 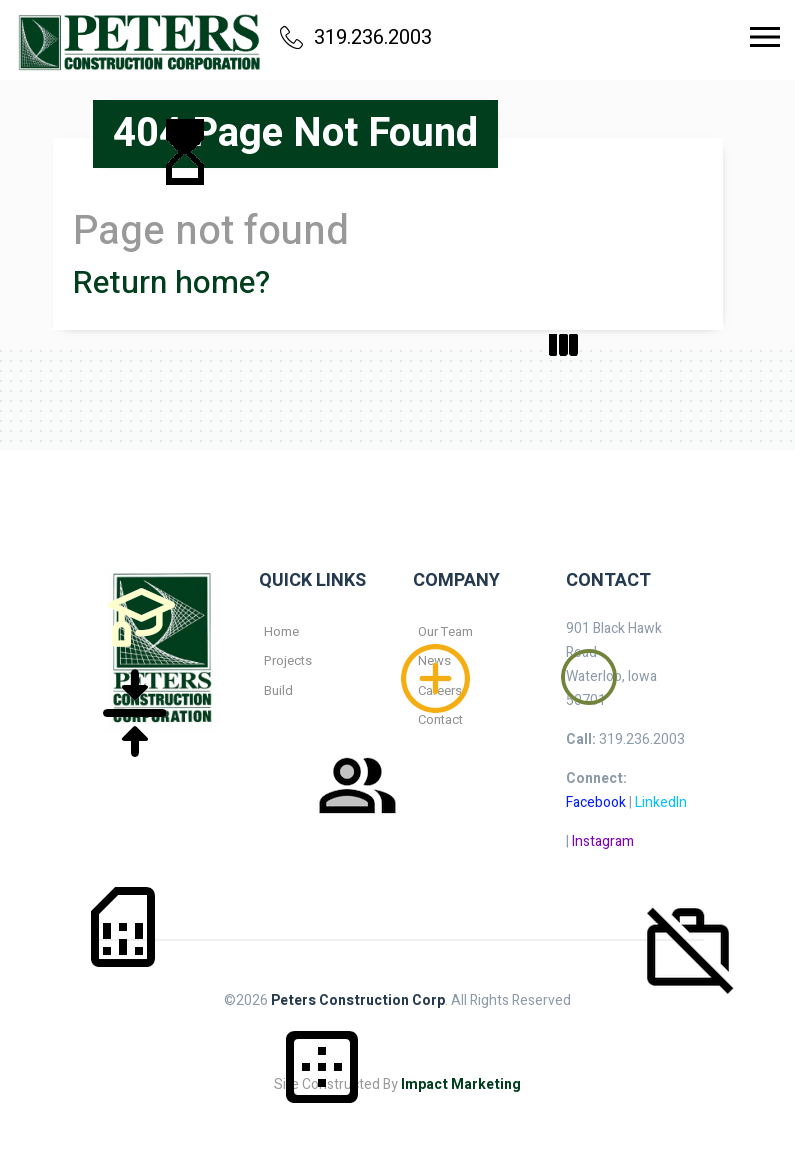 I want to click on view contacts or people list, so click(x=357, y=785).